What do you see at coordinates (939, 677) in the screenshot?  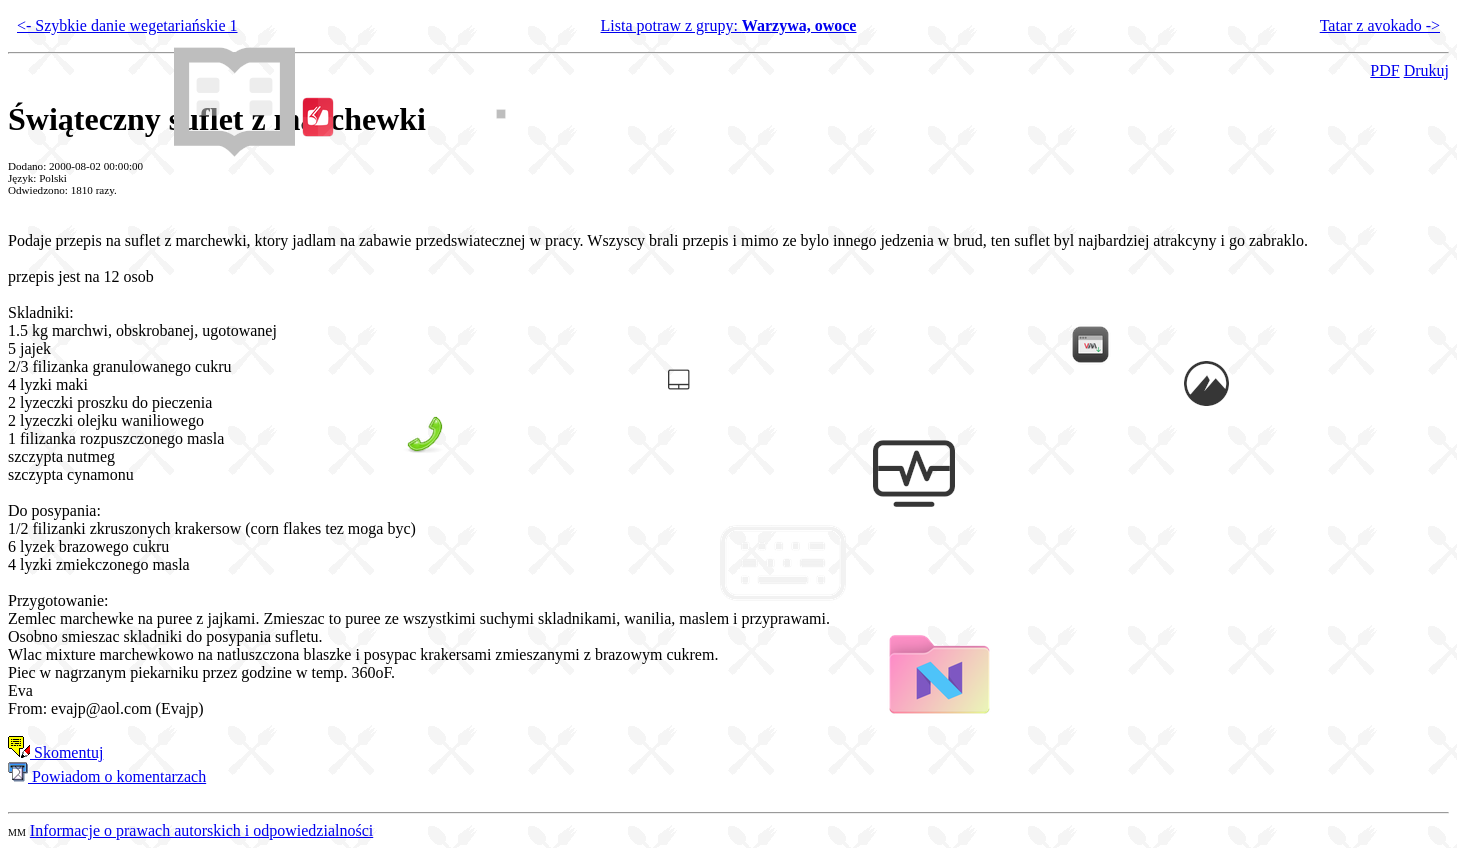 I see `open android nougat files folder` at bounding box center [939, 677].